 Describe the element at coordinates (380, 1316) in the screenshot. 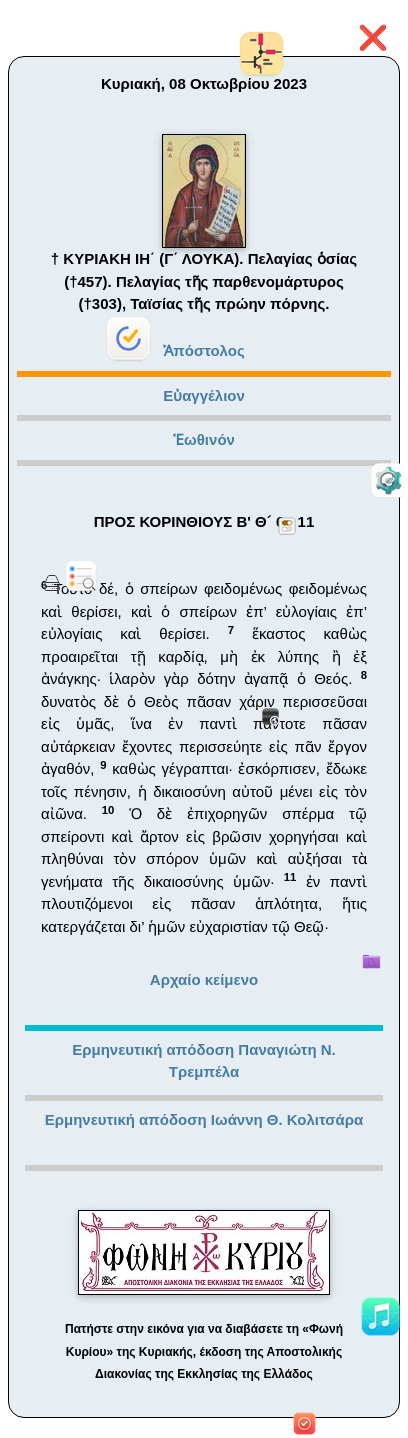

I see `open elisa music player` at that location.